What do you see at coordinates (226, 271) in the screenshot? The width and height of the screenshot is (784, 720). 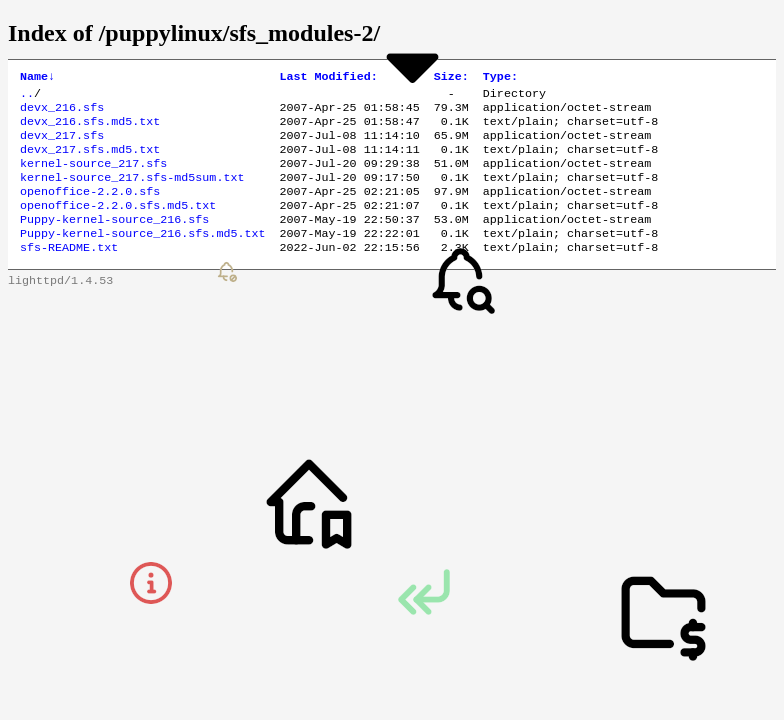 I see `mute or disable notifications` at bounding box center [226, 271].